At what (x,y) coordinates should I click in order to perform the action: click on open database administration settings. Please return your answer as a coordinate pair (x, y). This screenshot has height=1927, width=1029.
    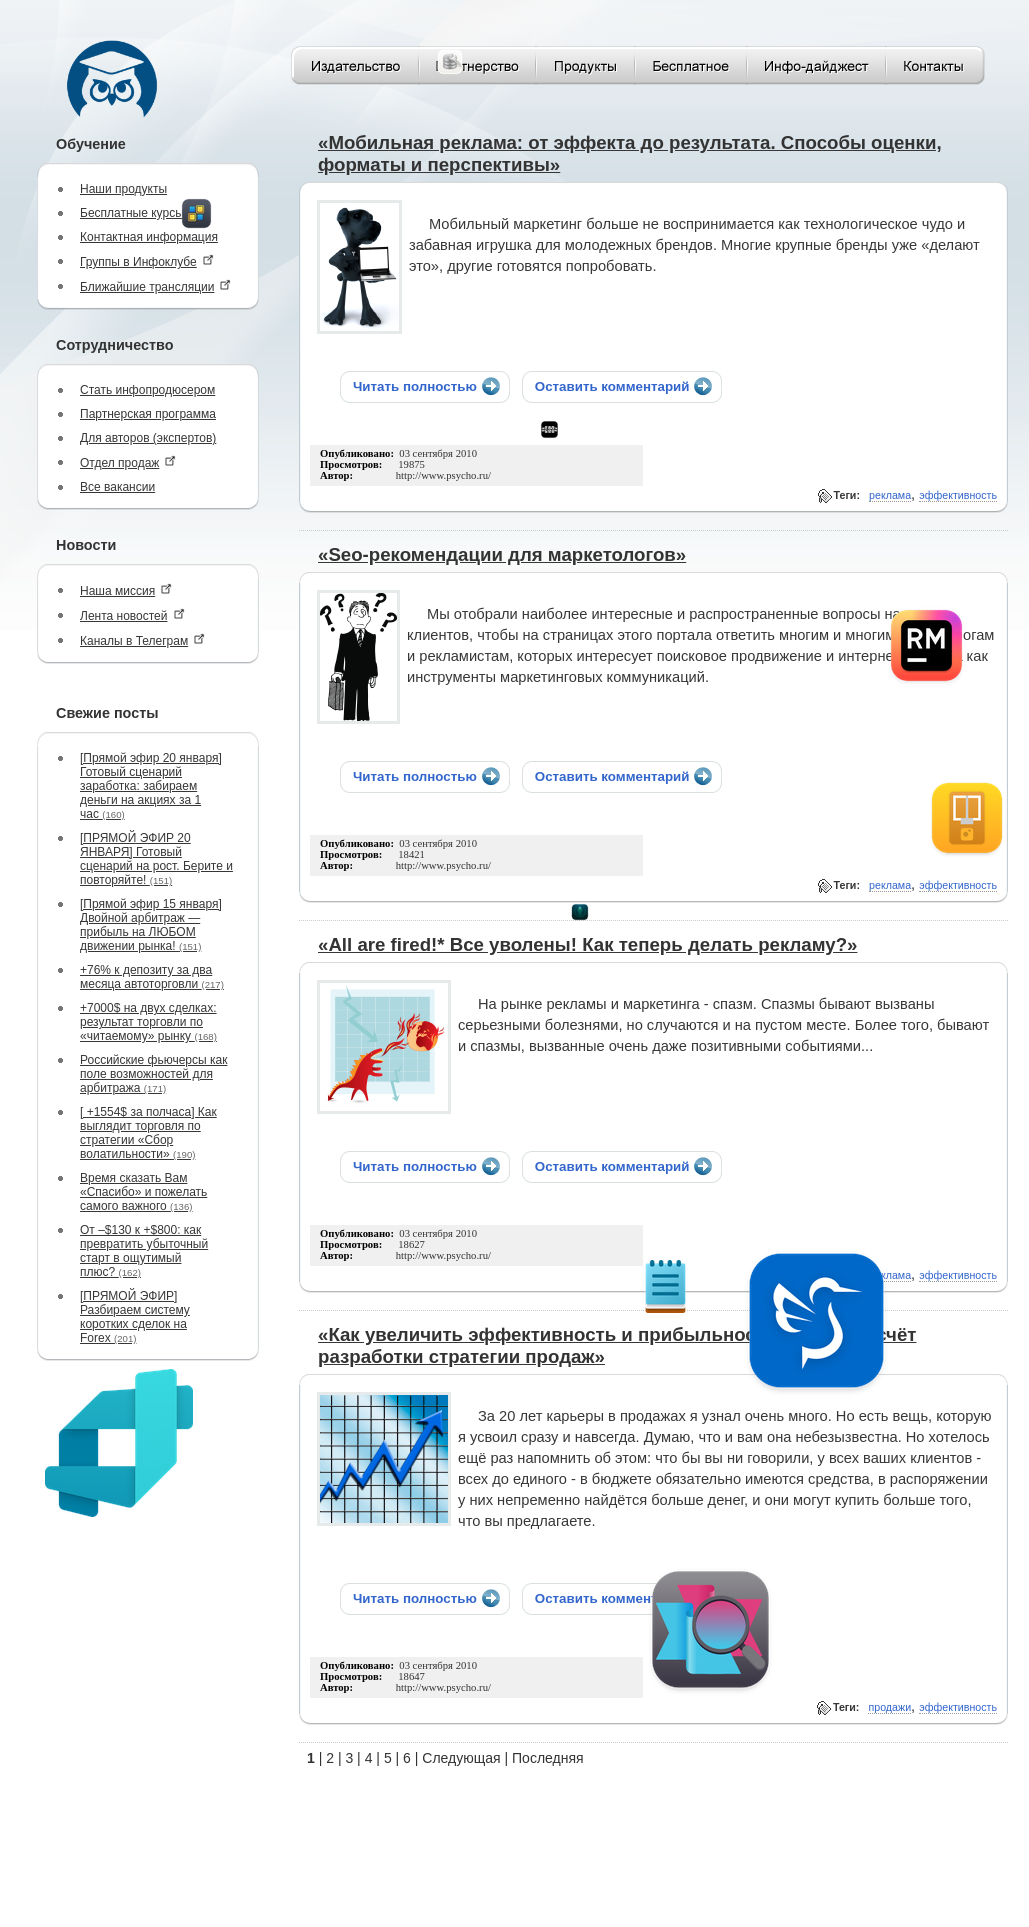
    Looking at the image, I should click on (450, 62).